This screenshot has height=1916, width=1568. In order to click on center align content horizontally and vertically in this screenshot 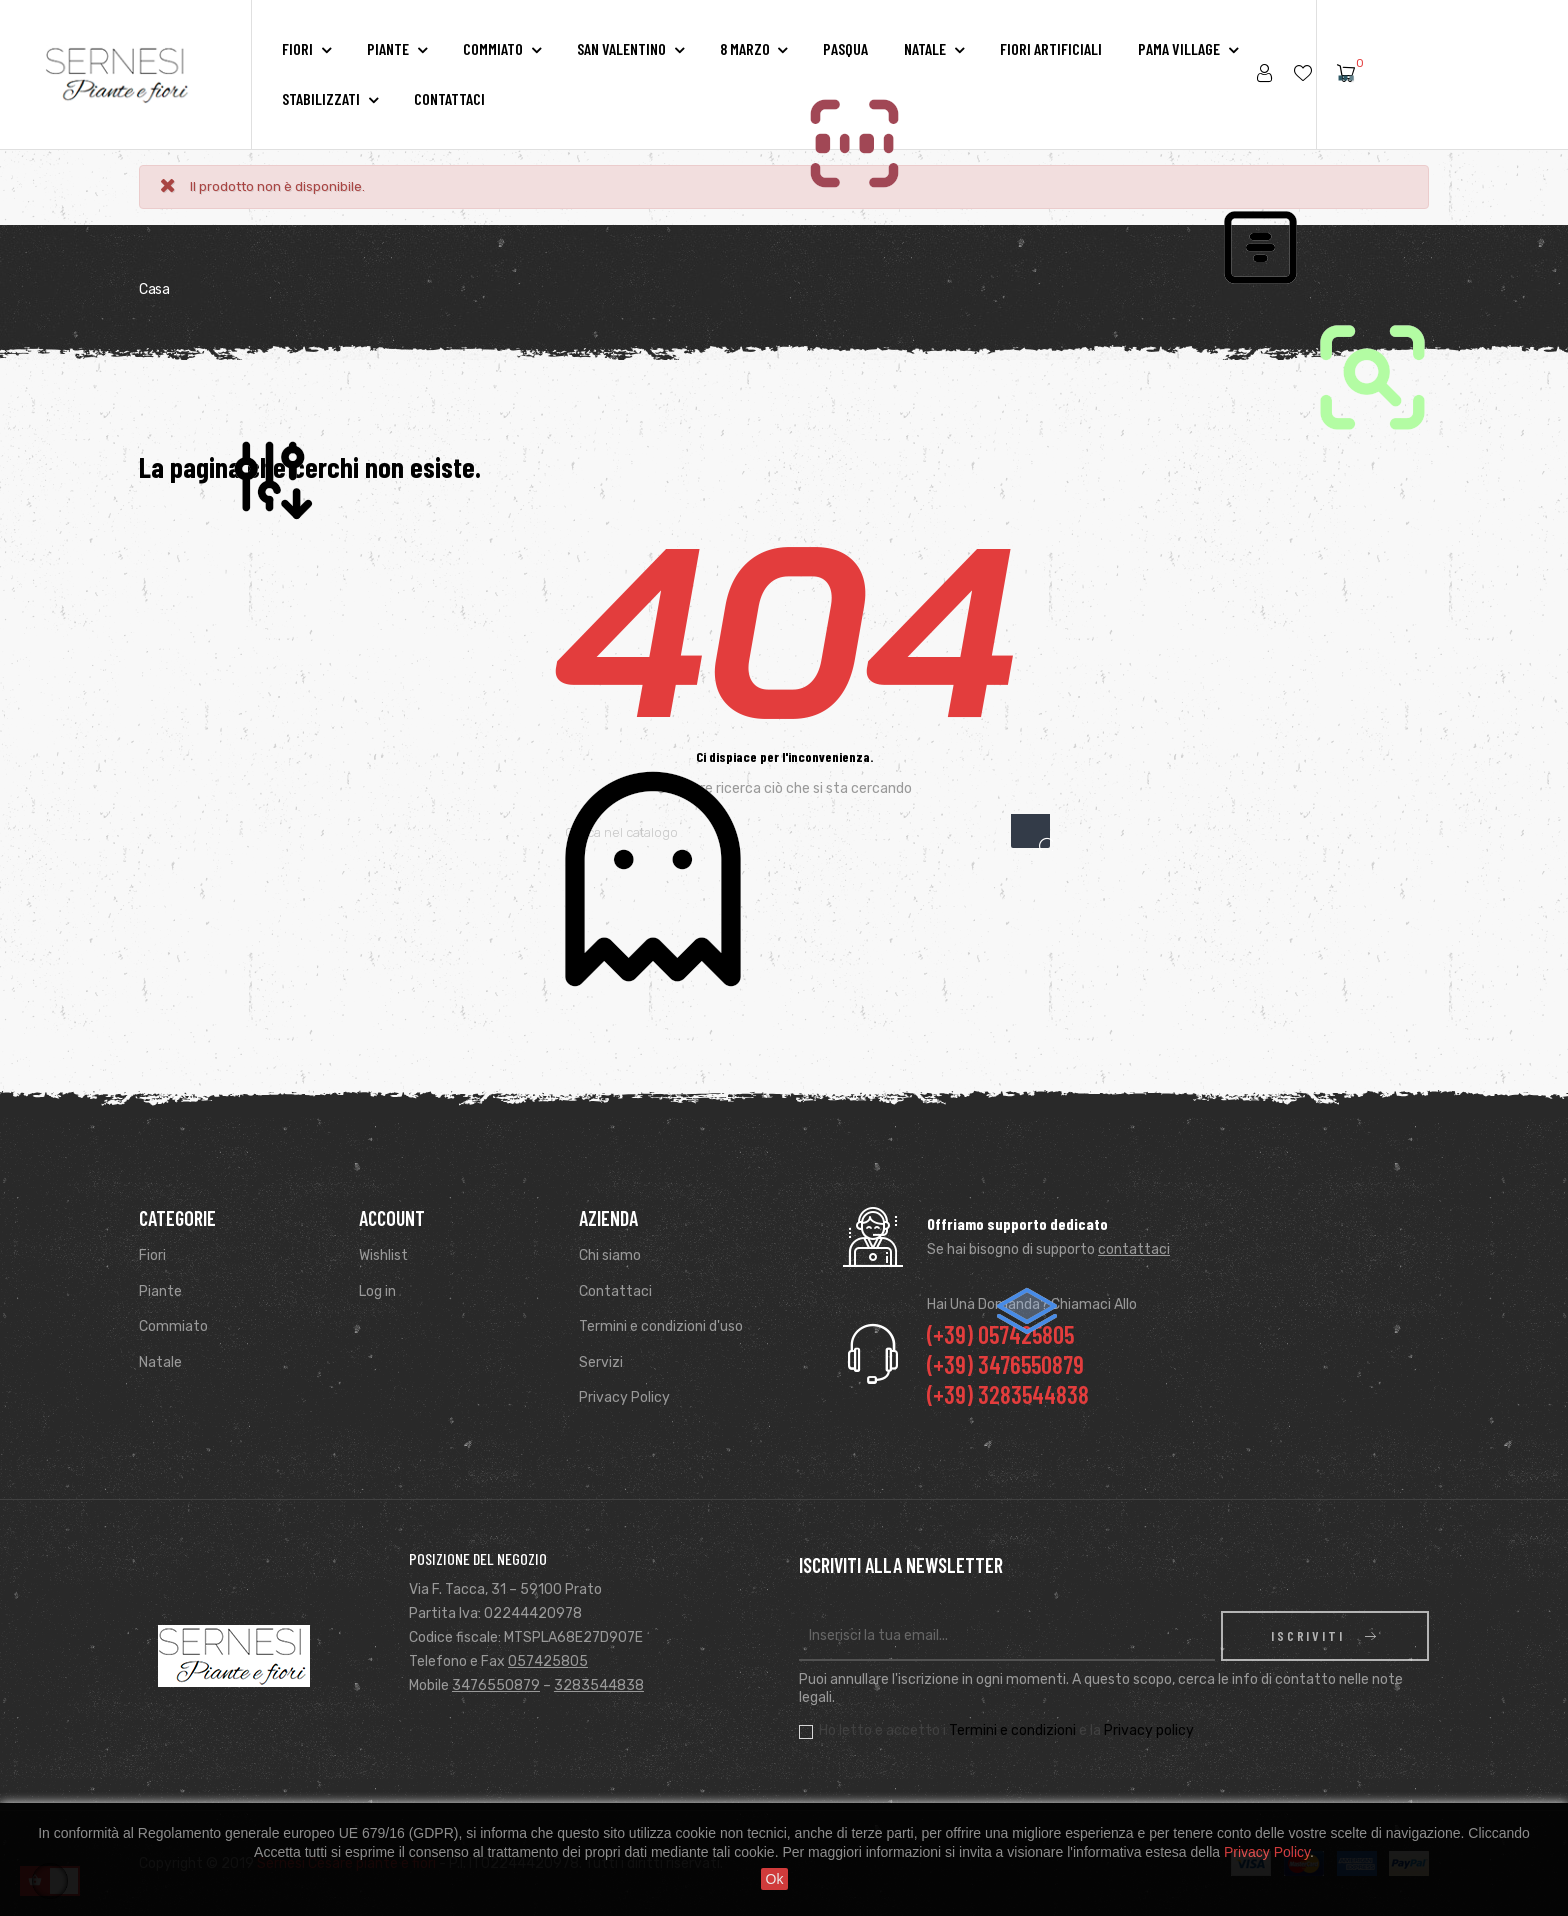, I will do `click(1260, 247)`.